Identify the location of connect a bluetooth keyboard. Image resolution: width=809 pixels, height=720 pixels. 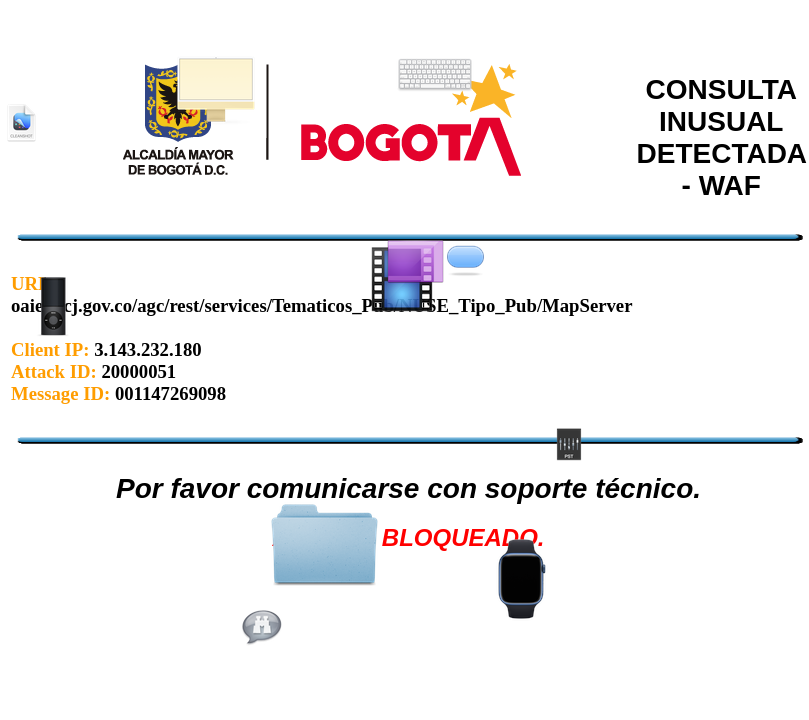
(435, 74).